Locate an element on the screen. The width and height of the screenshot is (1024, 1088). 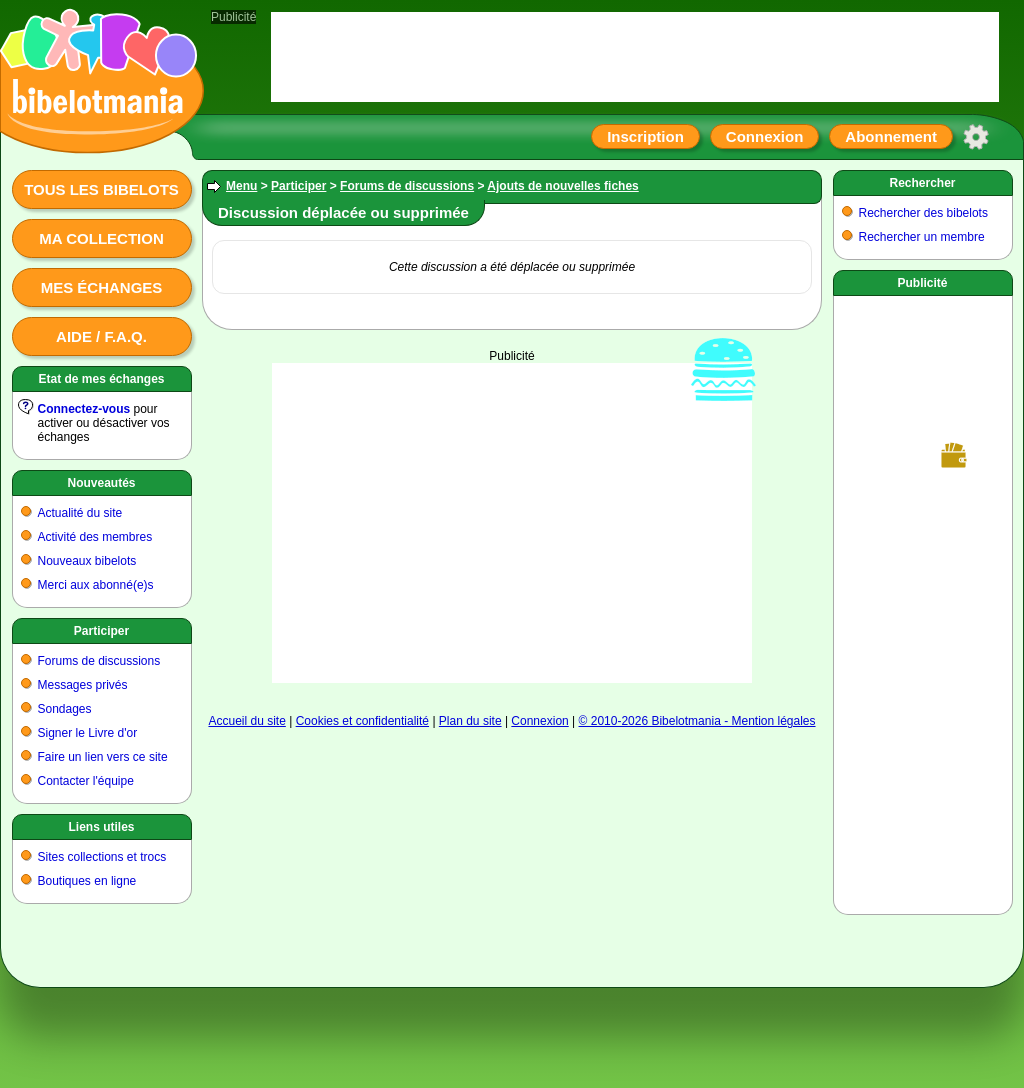
food or restaurant category is located at coordinates (723, 369).